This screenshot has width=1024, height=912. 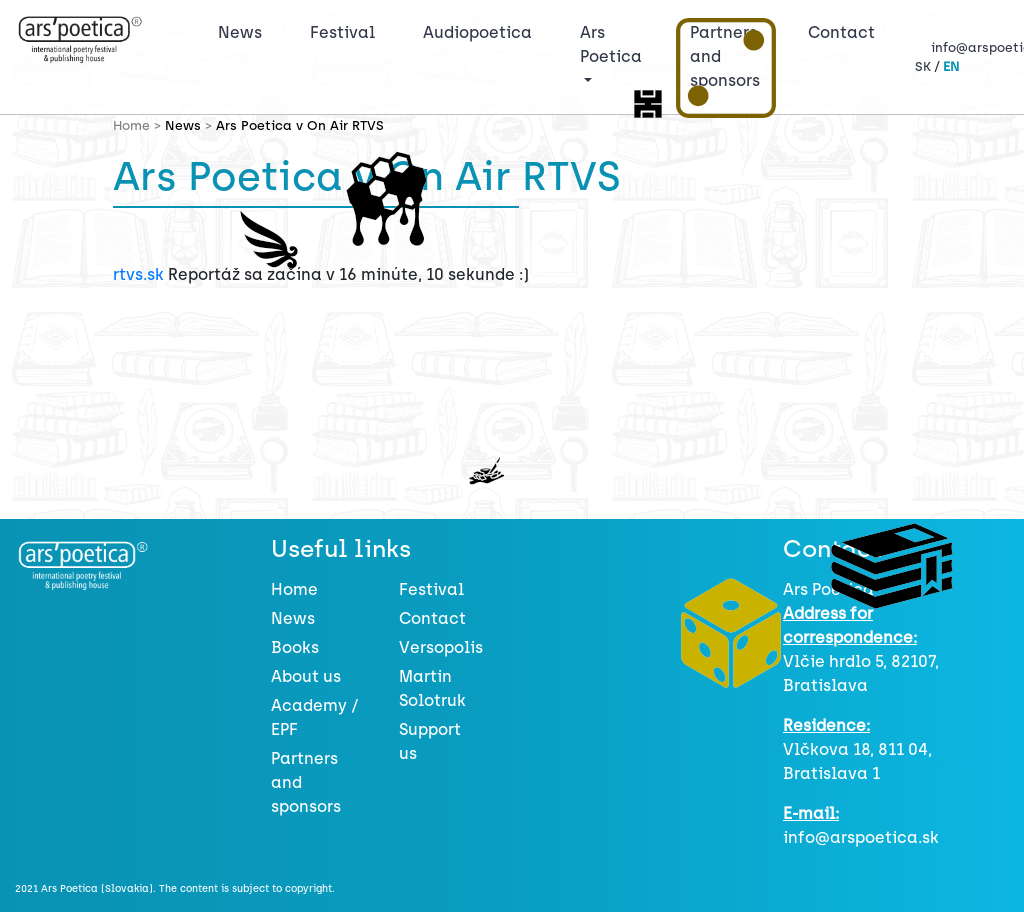 I want to click on browse charcuterie or appetizer menu options, so click(x=486, y=472).